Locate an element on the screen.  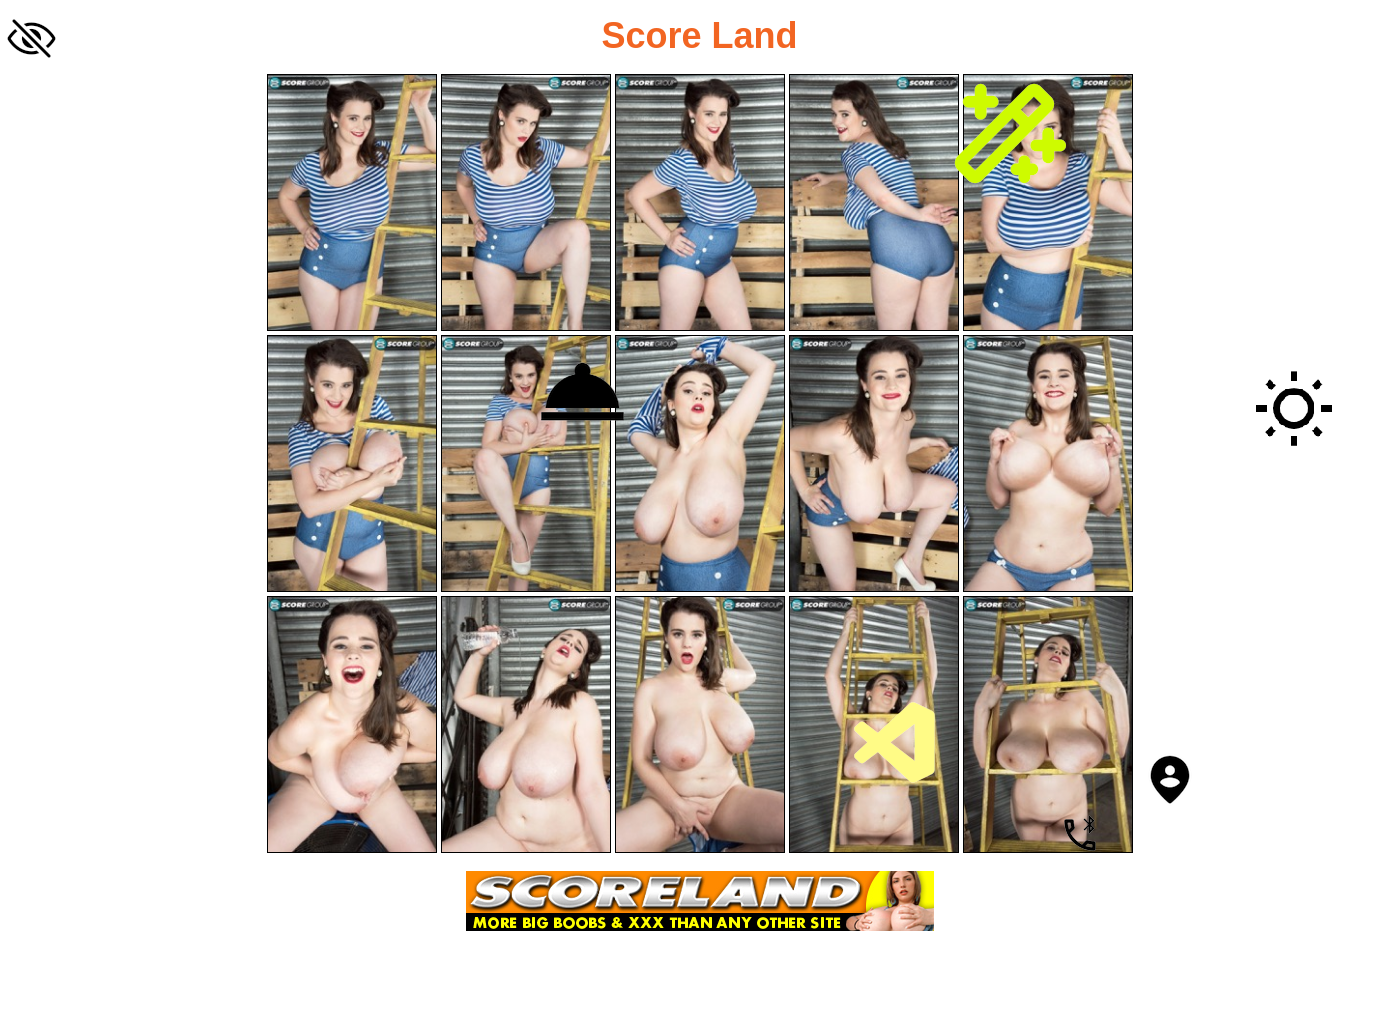
hide password or sensitive content is located at coordinates (31, 38).